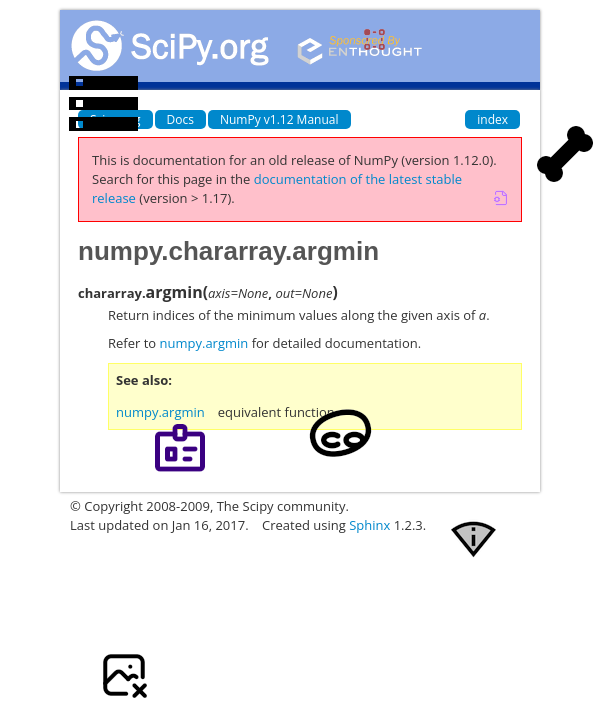  Describe the element at coordinates (501, 198) in the screenshot. I see `access file settings or configuration` at that location.